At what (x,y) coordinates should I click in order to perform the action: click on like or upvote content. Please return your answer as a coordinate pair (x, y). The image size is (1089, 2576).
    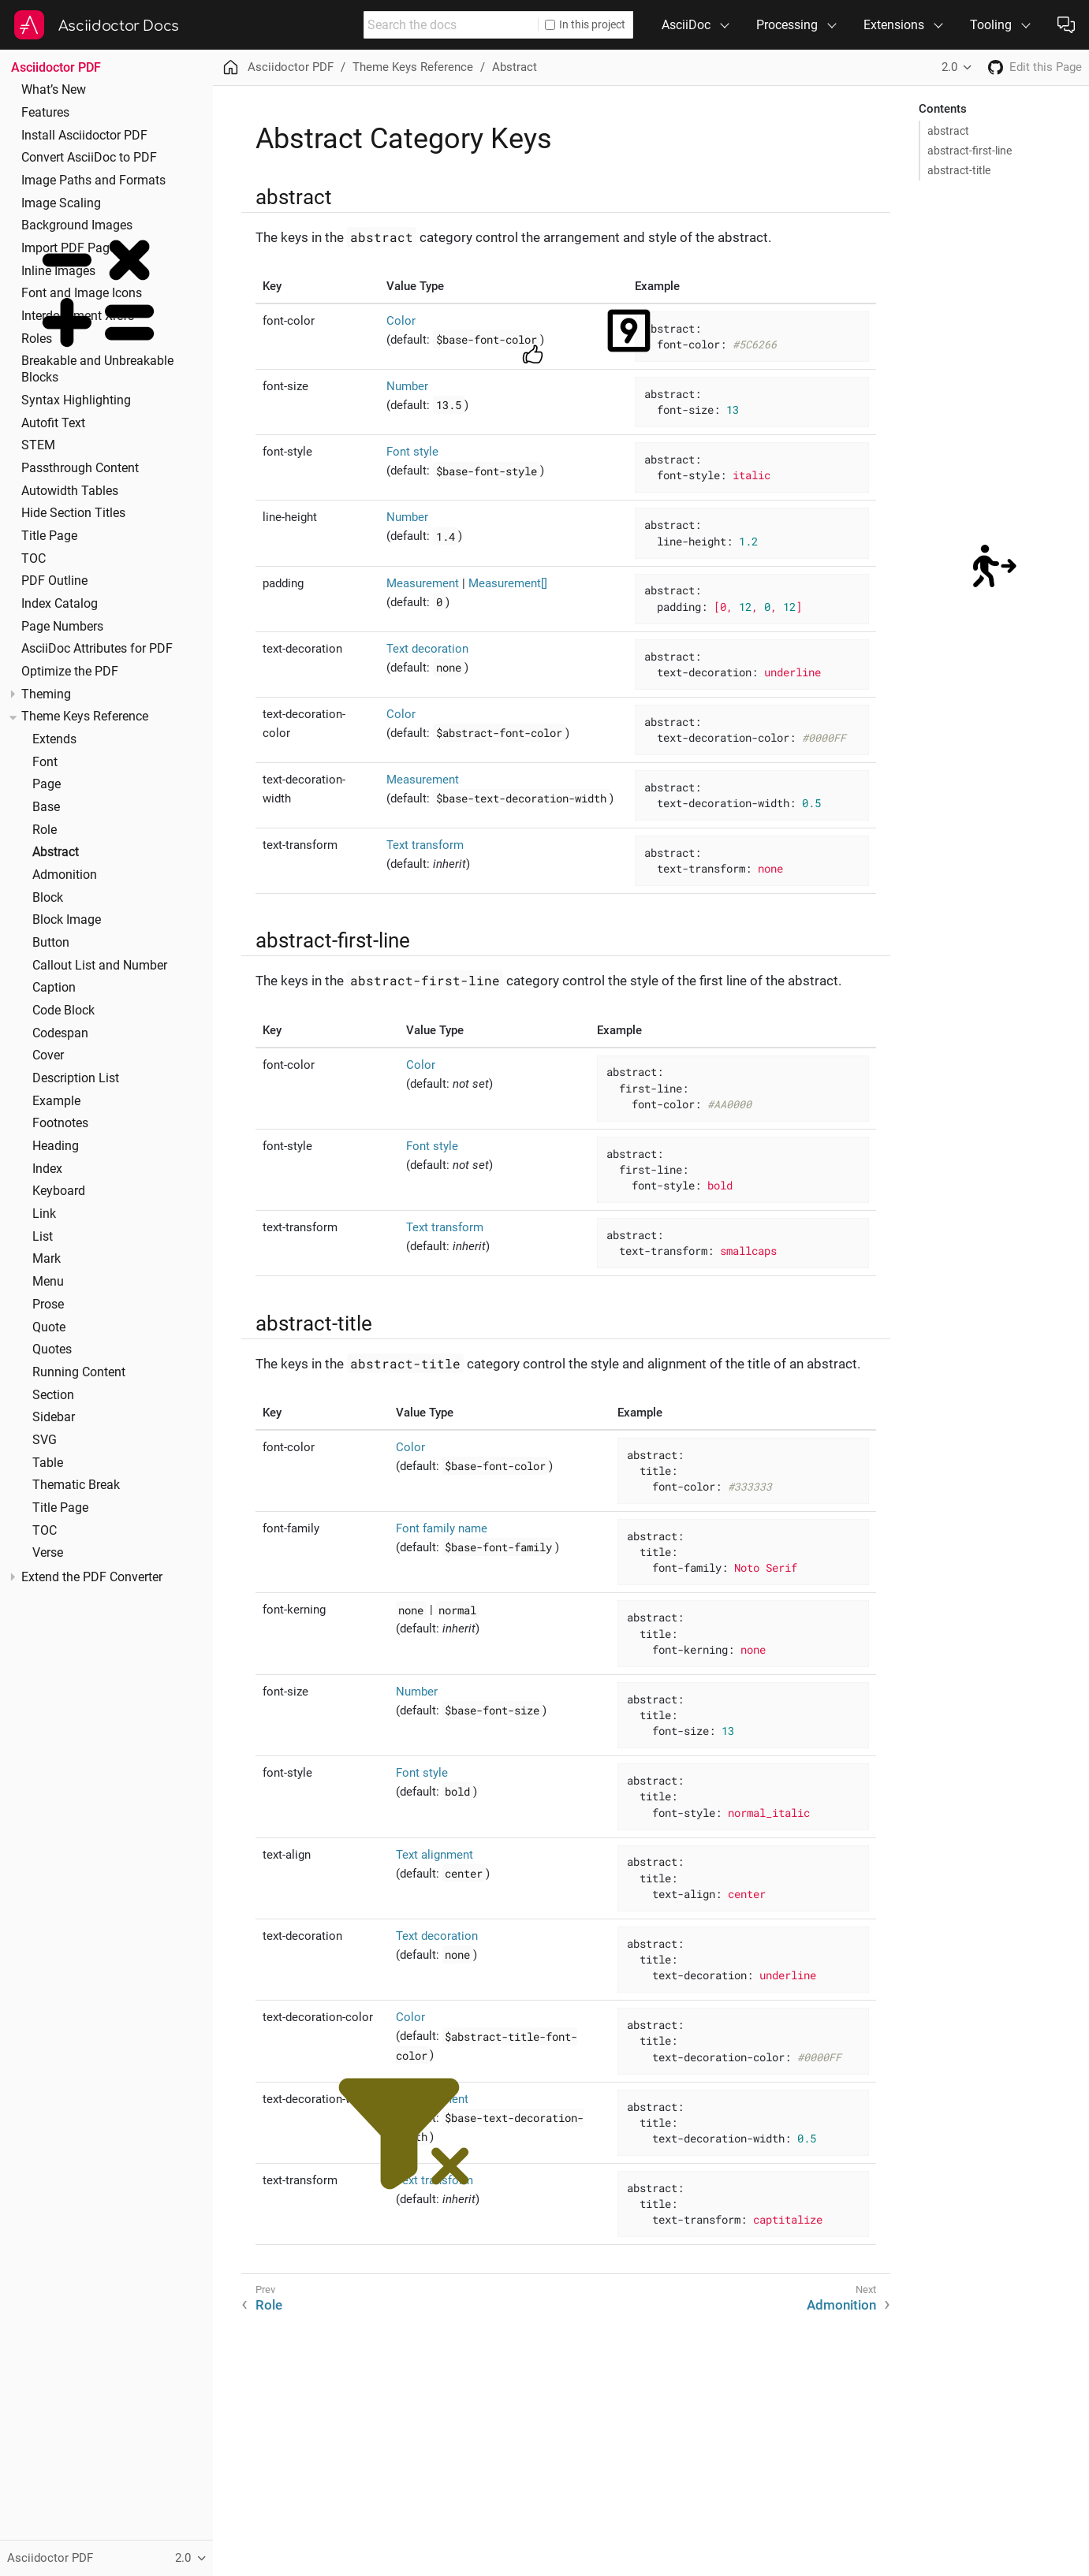
    Looking at the image, I should click on (532, 355).